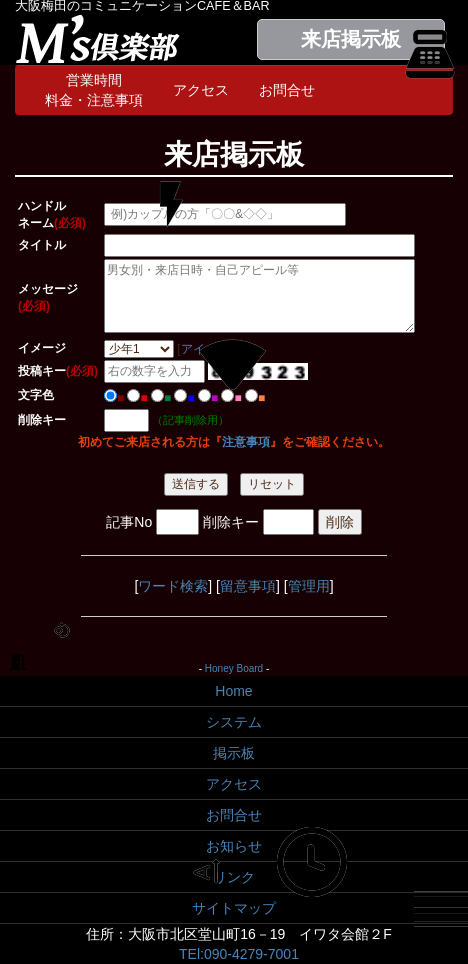 The width and height of the screenshot is (468, 964). Describe the element at coordinates (312, 862) in the screenshot. I see `view timestamp or time-related information` at that location.